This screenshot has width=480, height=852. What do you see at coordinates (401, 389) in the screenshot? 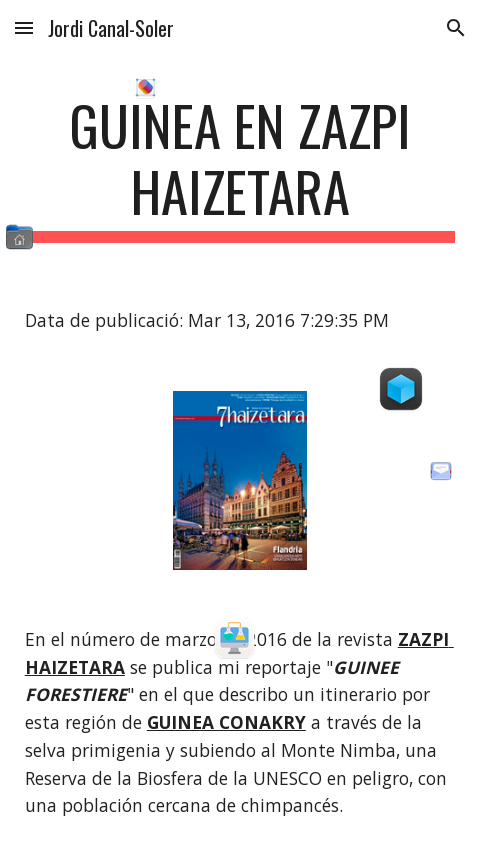
I see `open awf application` at bounding box center [401, 389].